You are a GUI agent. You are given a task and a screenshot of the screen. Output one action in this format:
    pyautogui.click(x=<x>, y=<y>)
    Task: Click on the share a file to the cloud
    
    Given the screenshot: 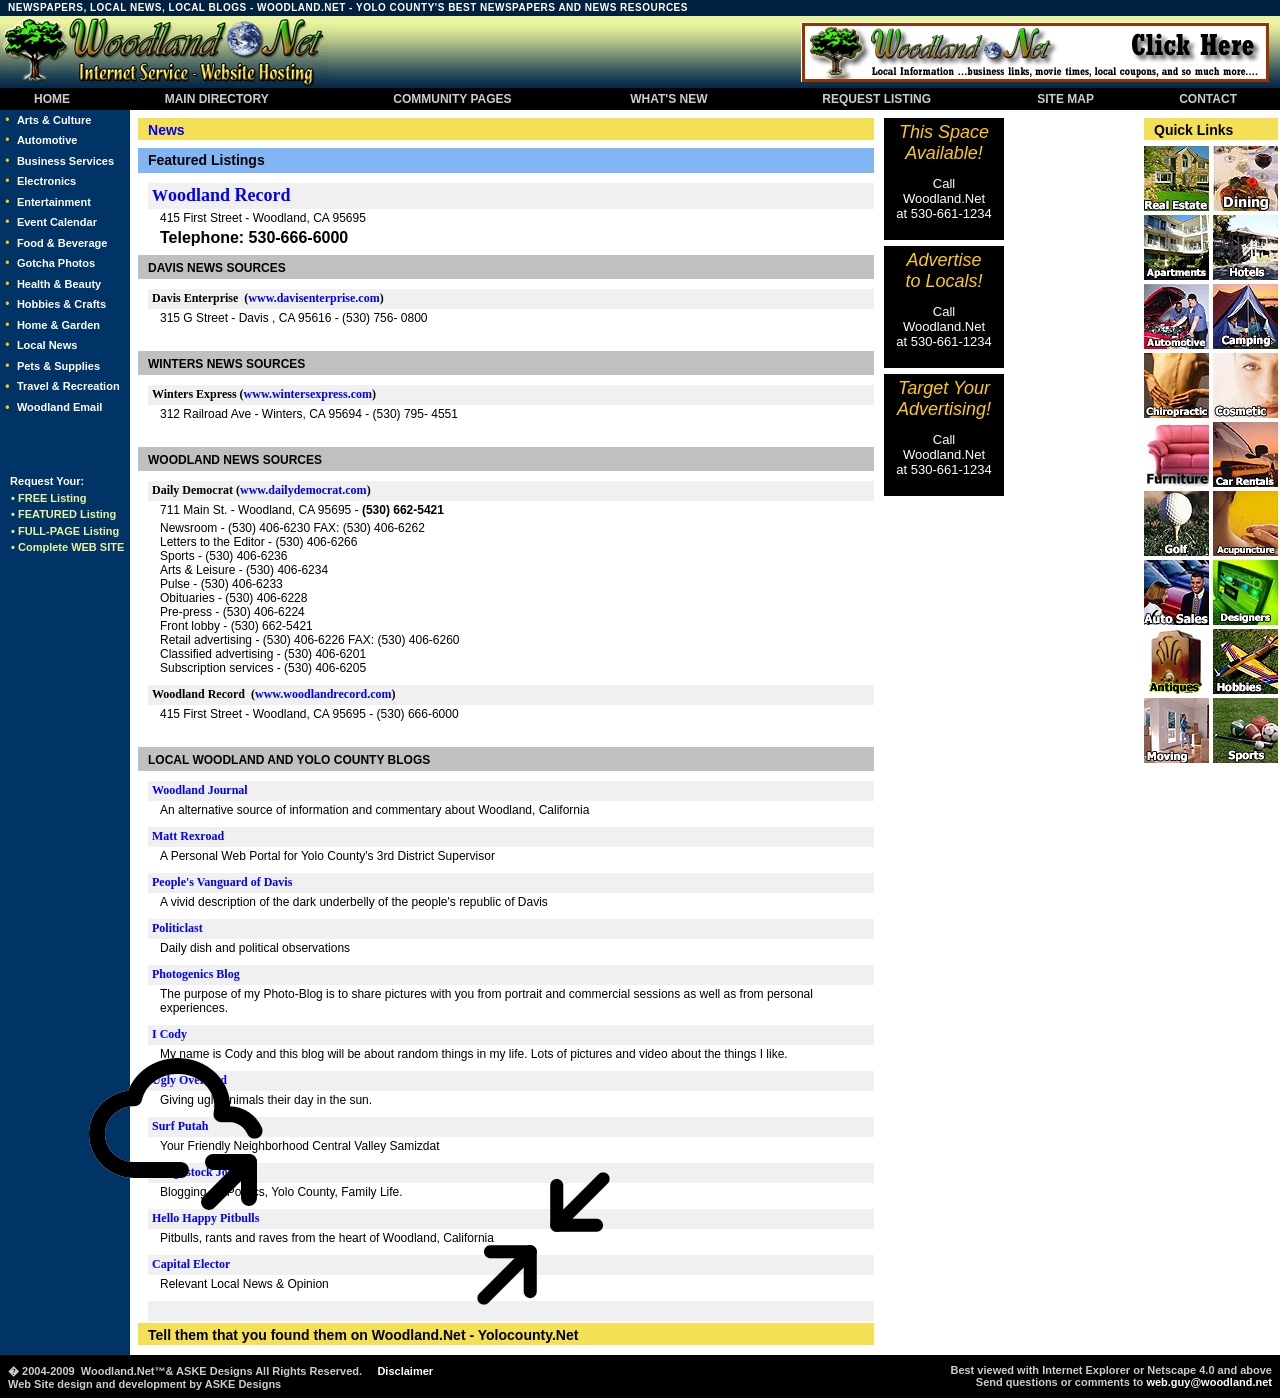 What is the action you would take?
    pyautogui.click(x=177, y=1122)
    